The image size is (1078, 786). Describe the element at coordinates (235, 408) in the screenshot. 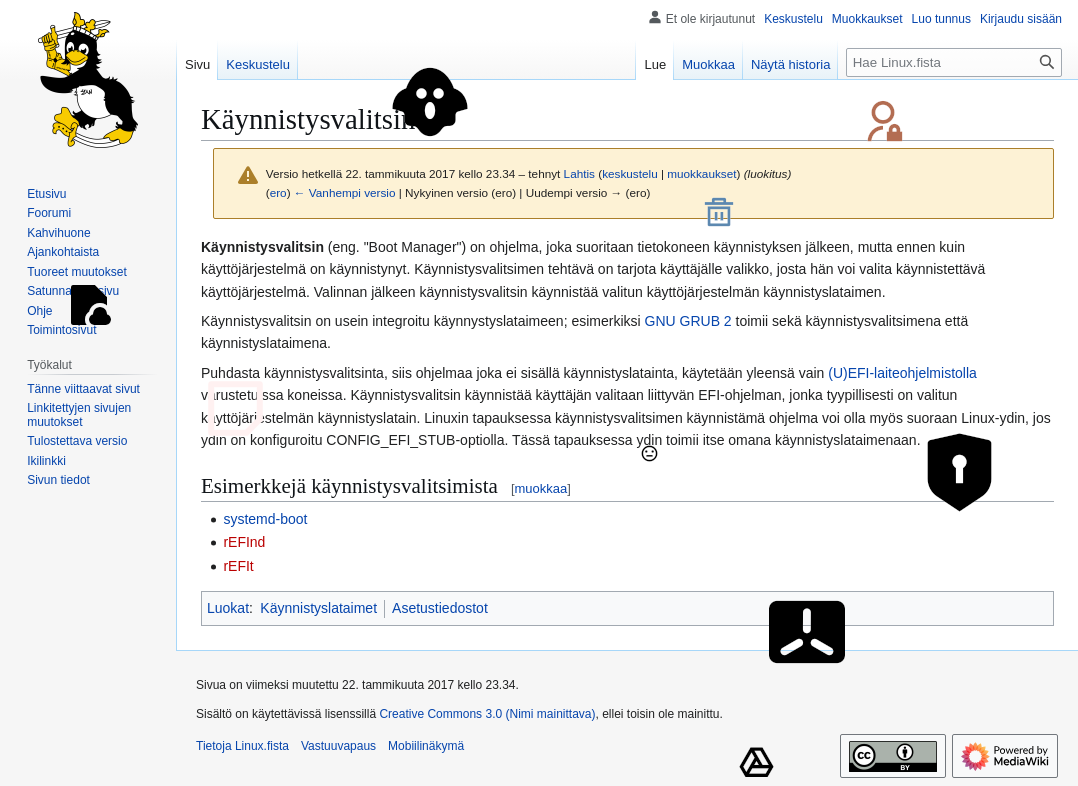

I see `create a new sticky note` at that location.